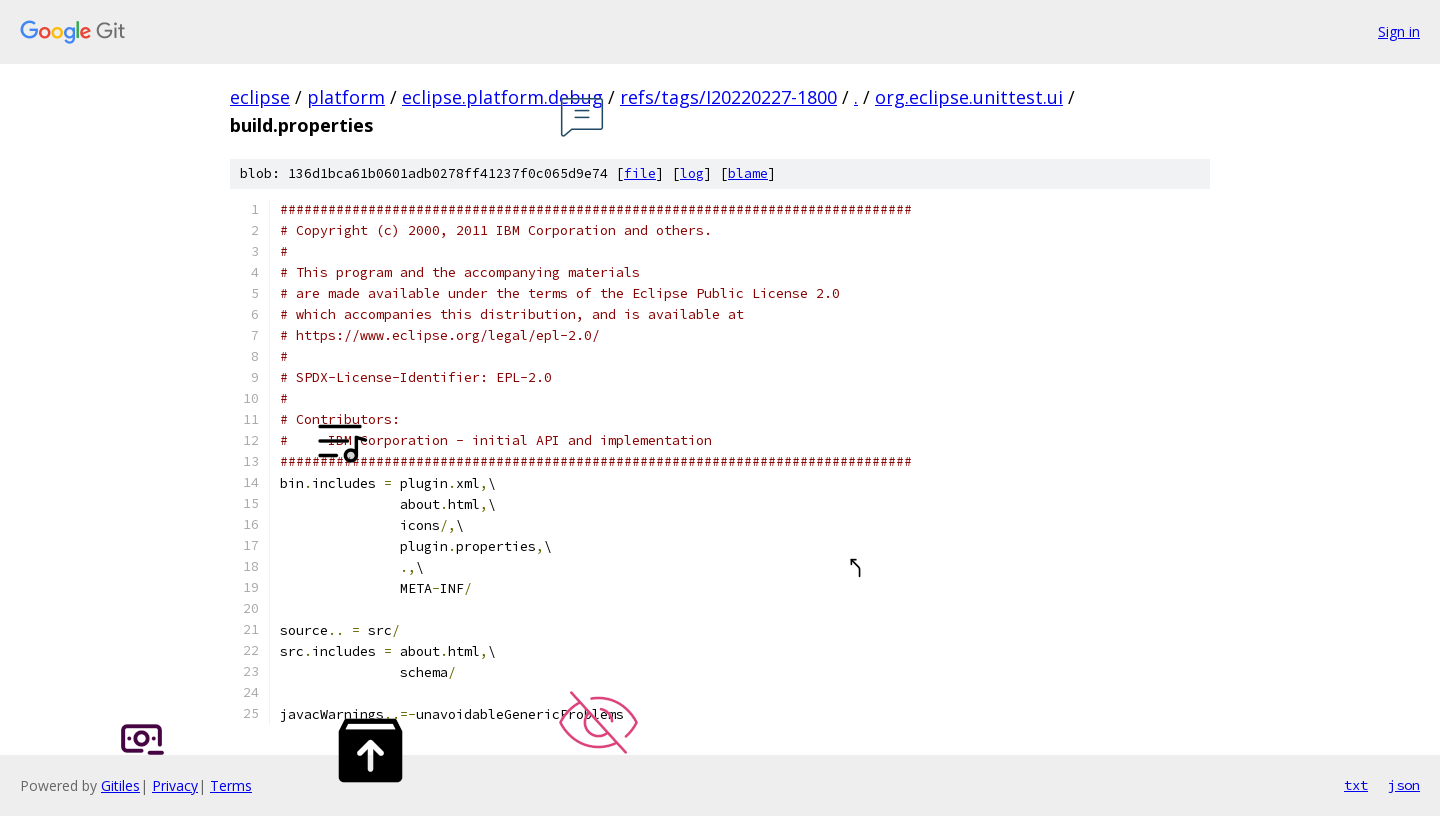  What do you see at coordinates (370, 750) in the screenshot?
I see `upload file to storage` at bounding box center [370, 750].